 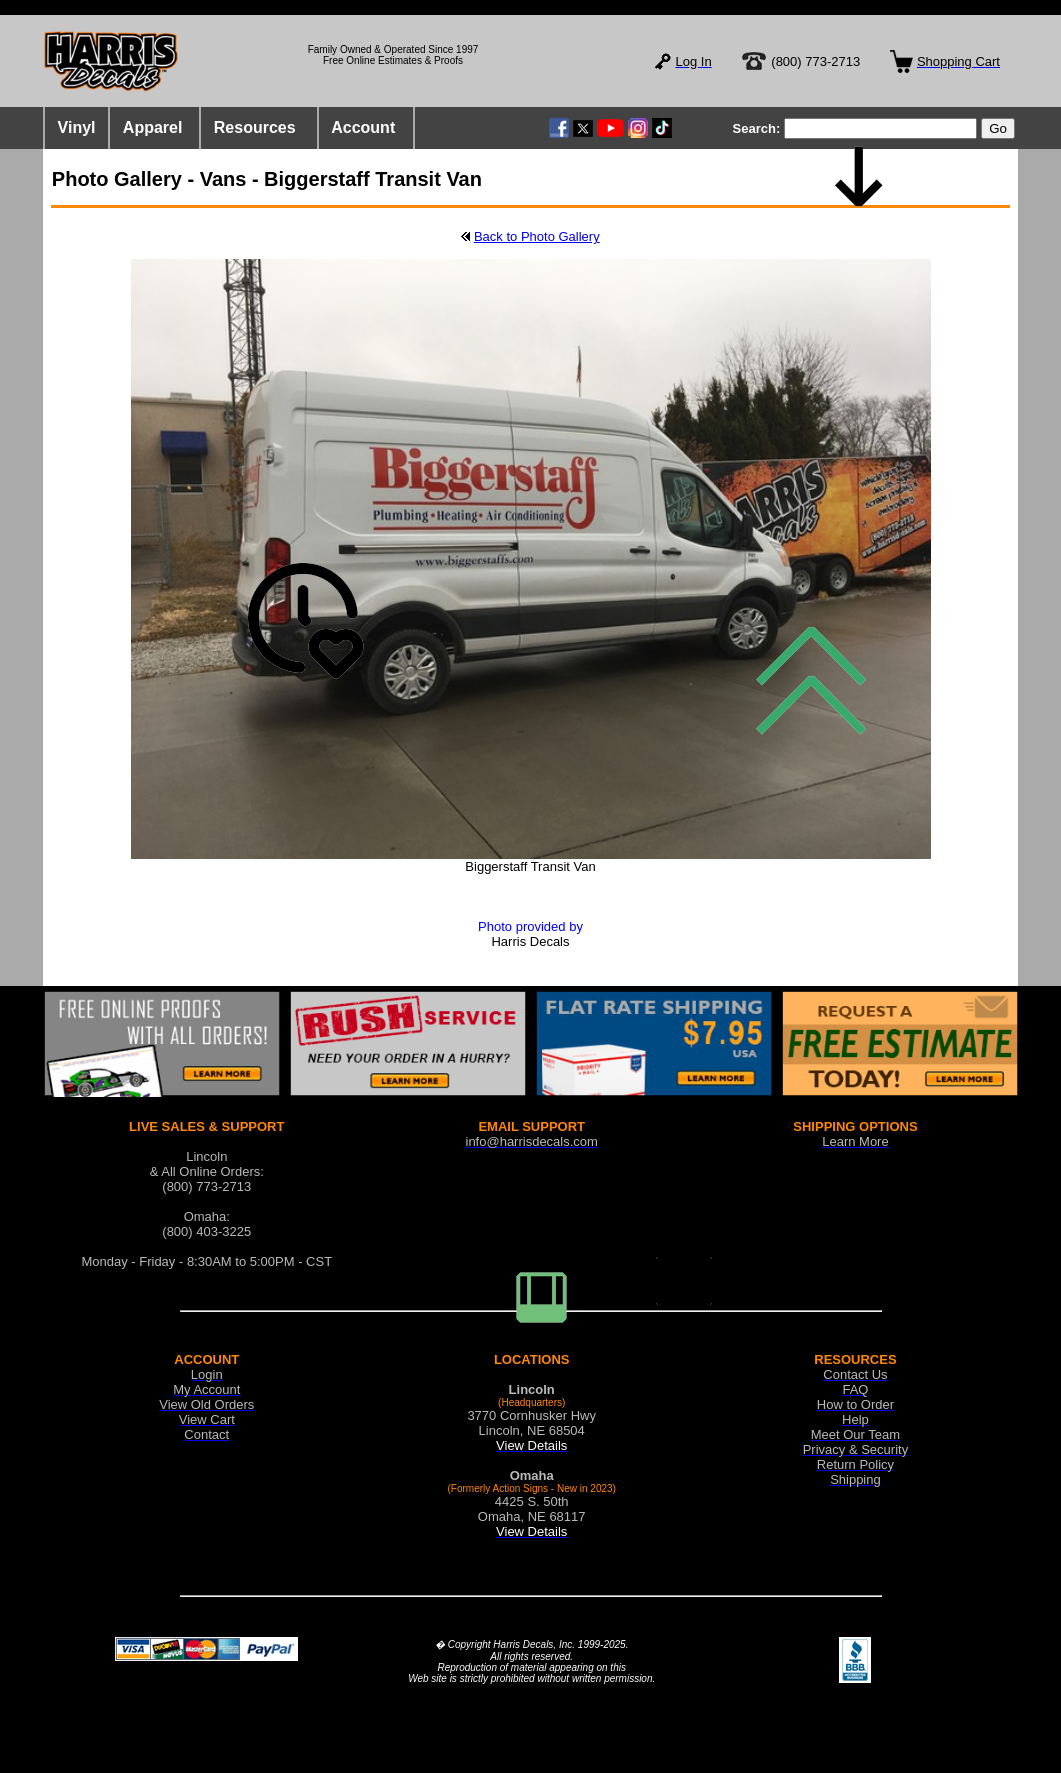 What do you see at coordinates (541, 1297) in the screenshot?
I see `toggle justified panel layout` at bounding box center [541, 1297].